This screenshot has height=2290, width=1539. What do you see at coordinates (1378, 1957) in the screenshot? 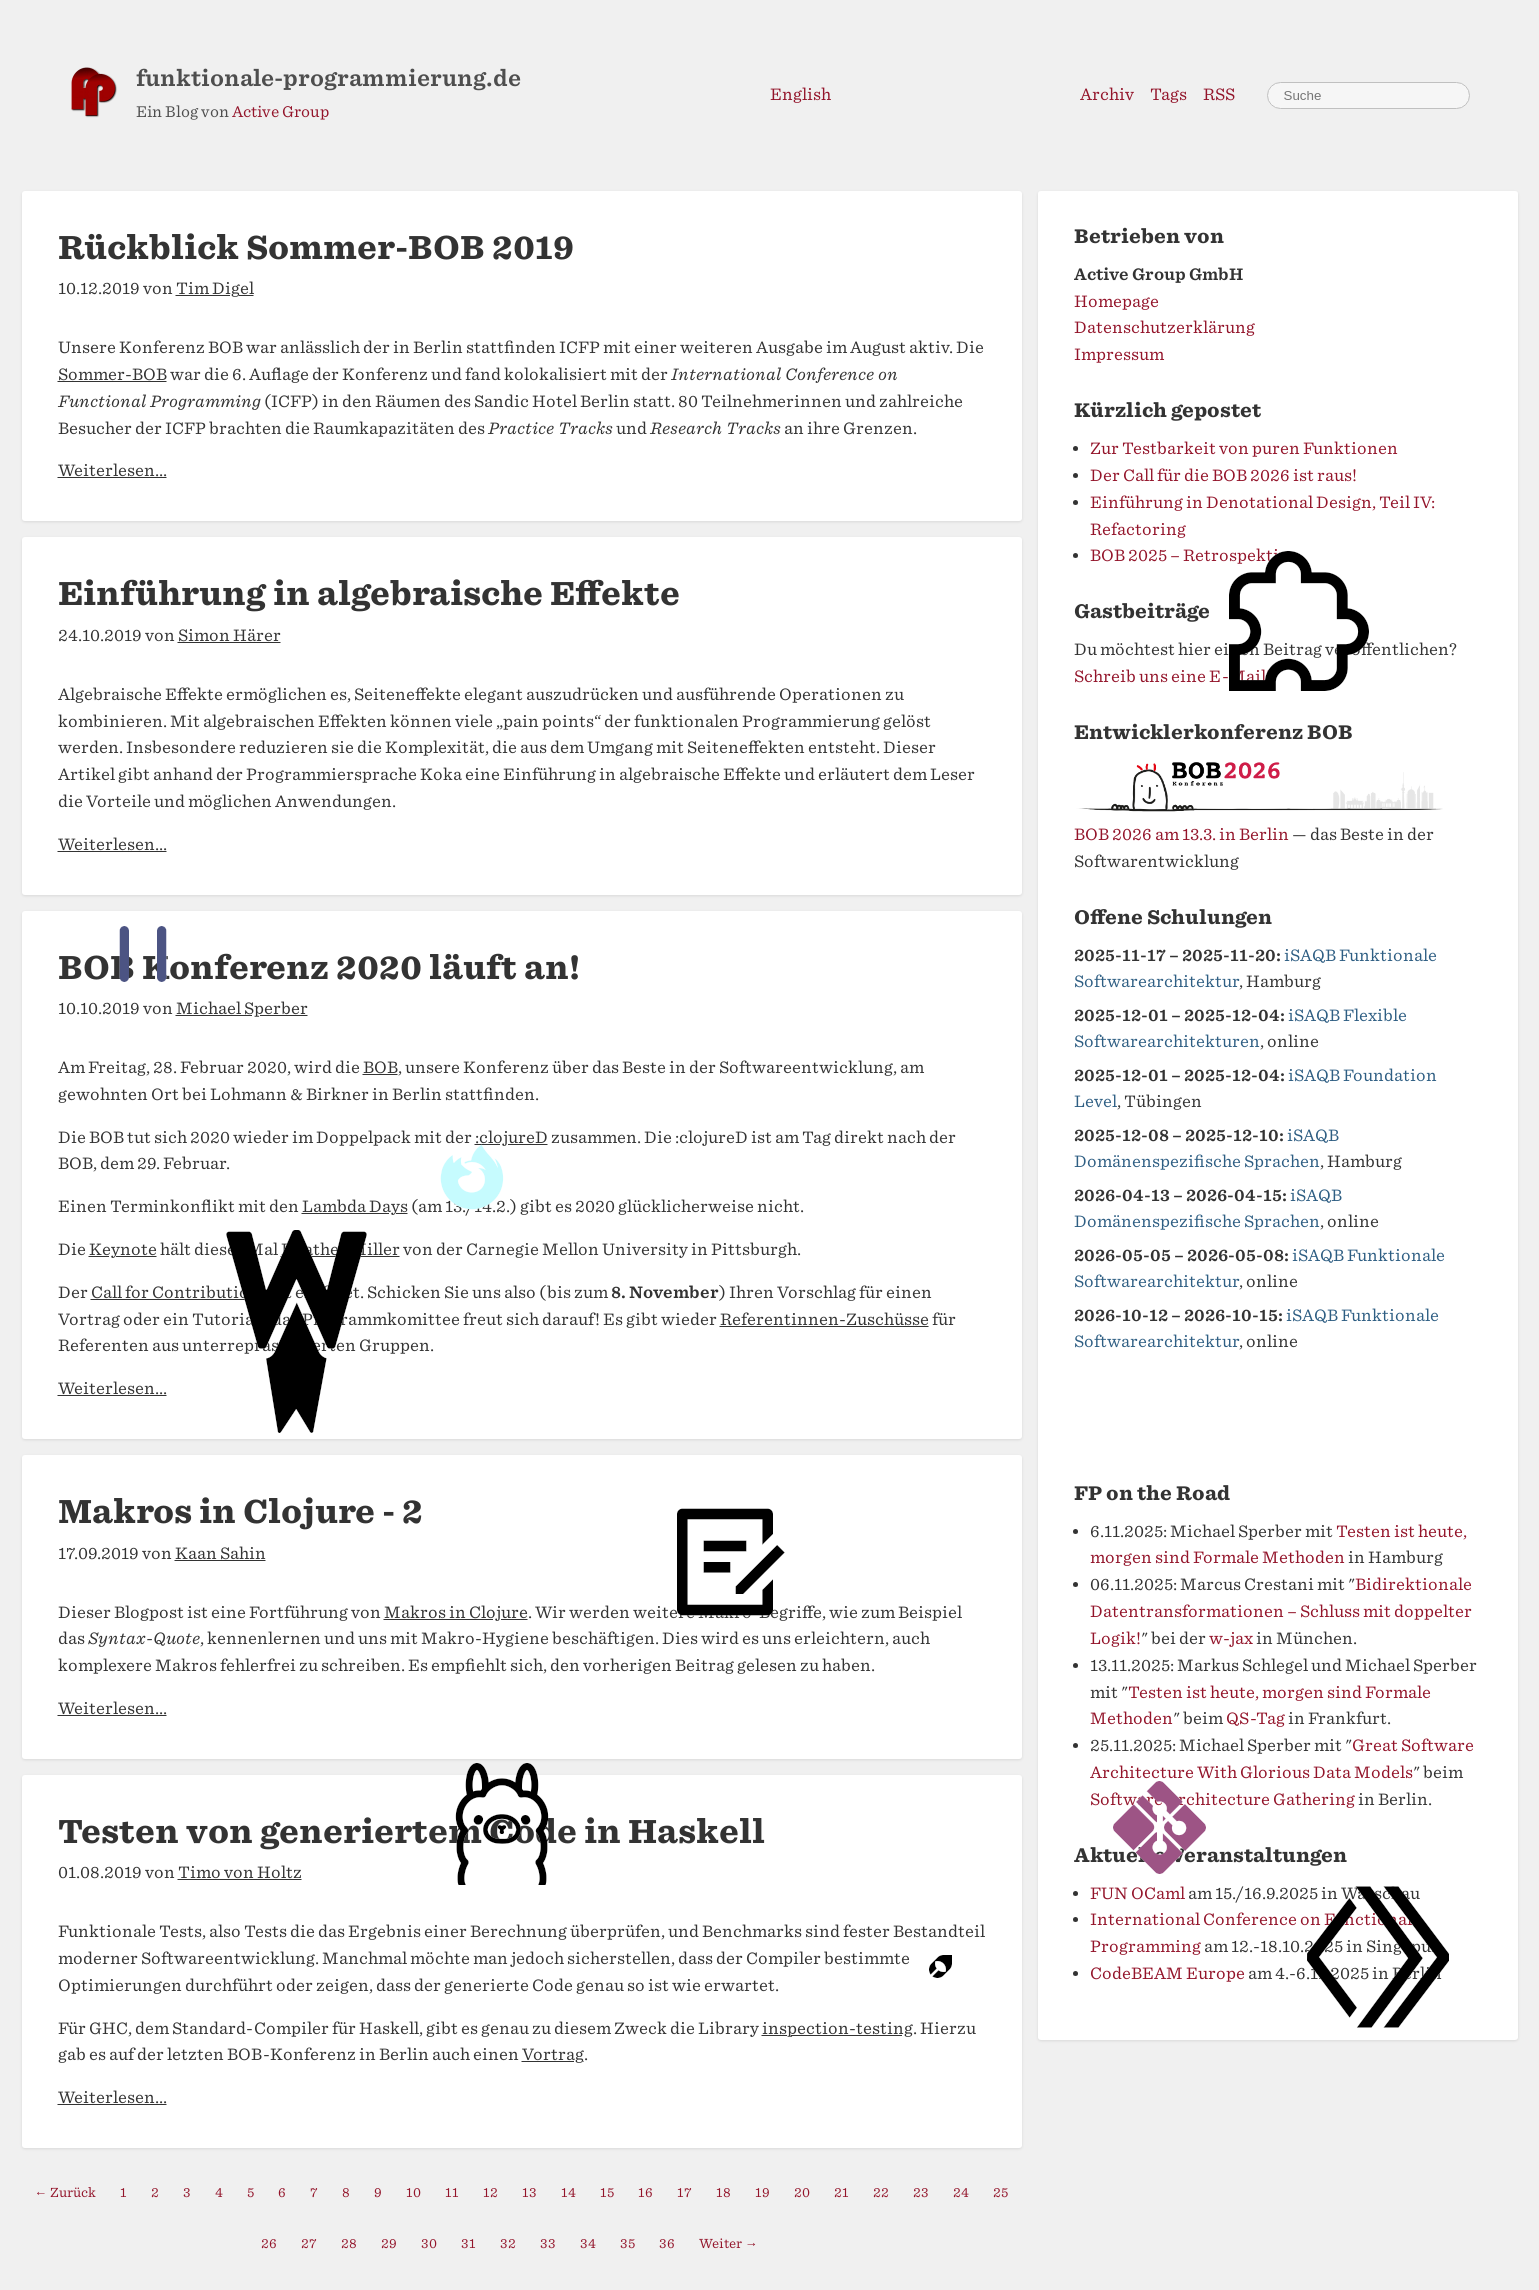
I see `Cloudflare Workers logo` at bounding box center [1378, 1957].